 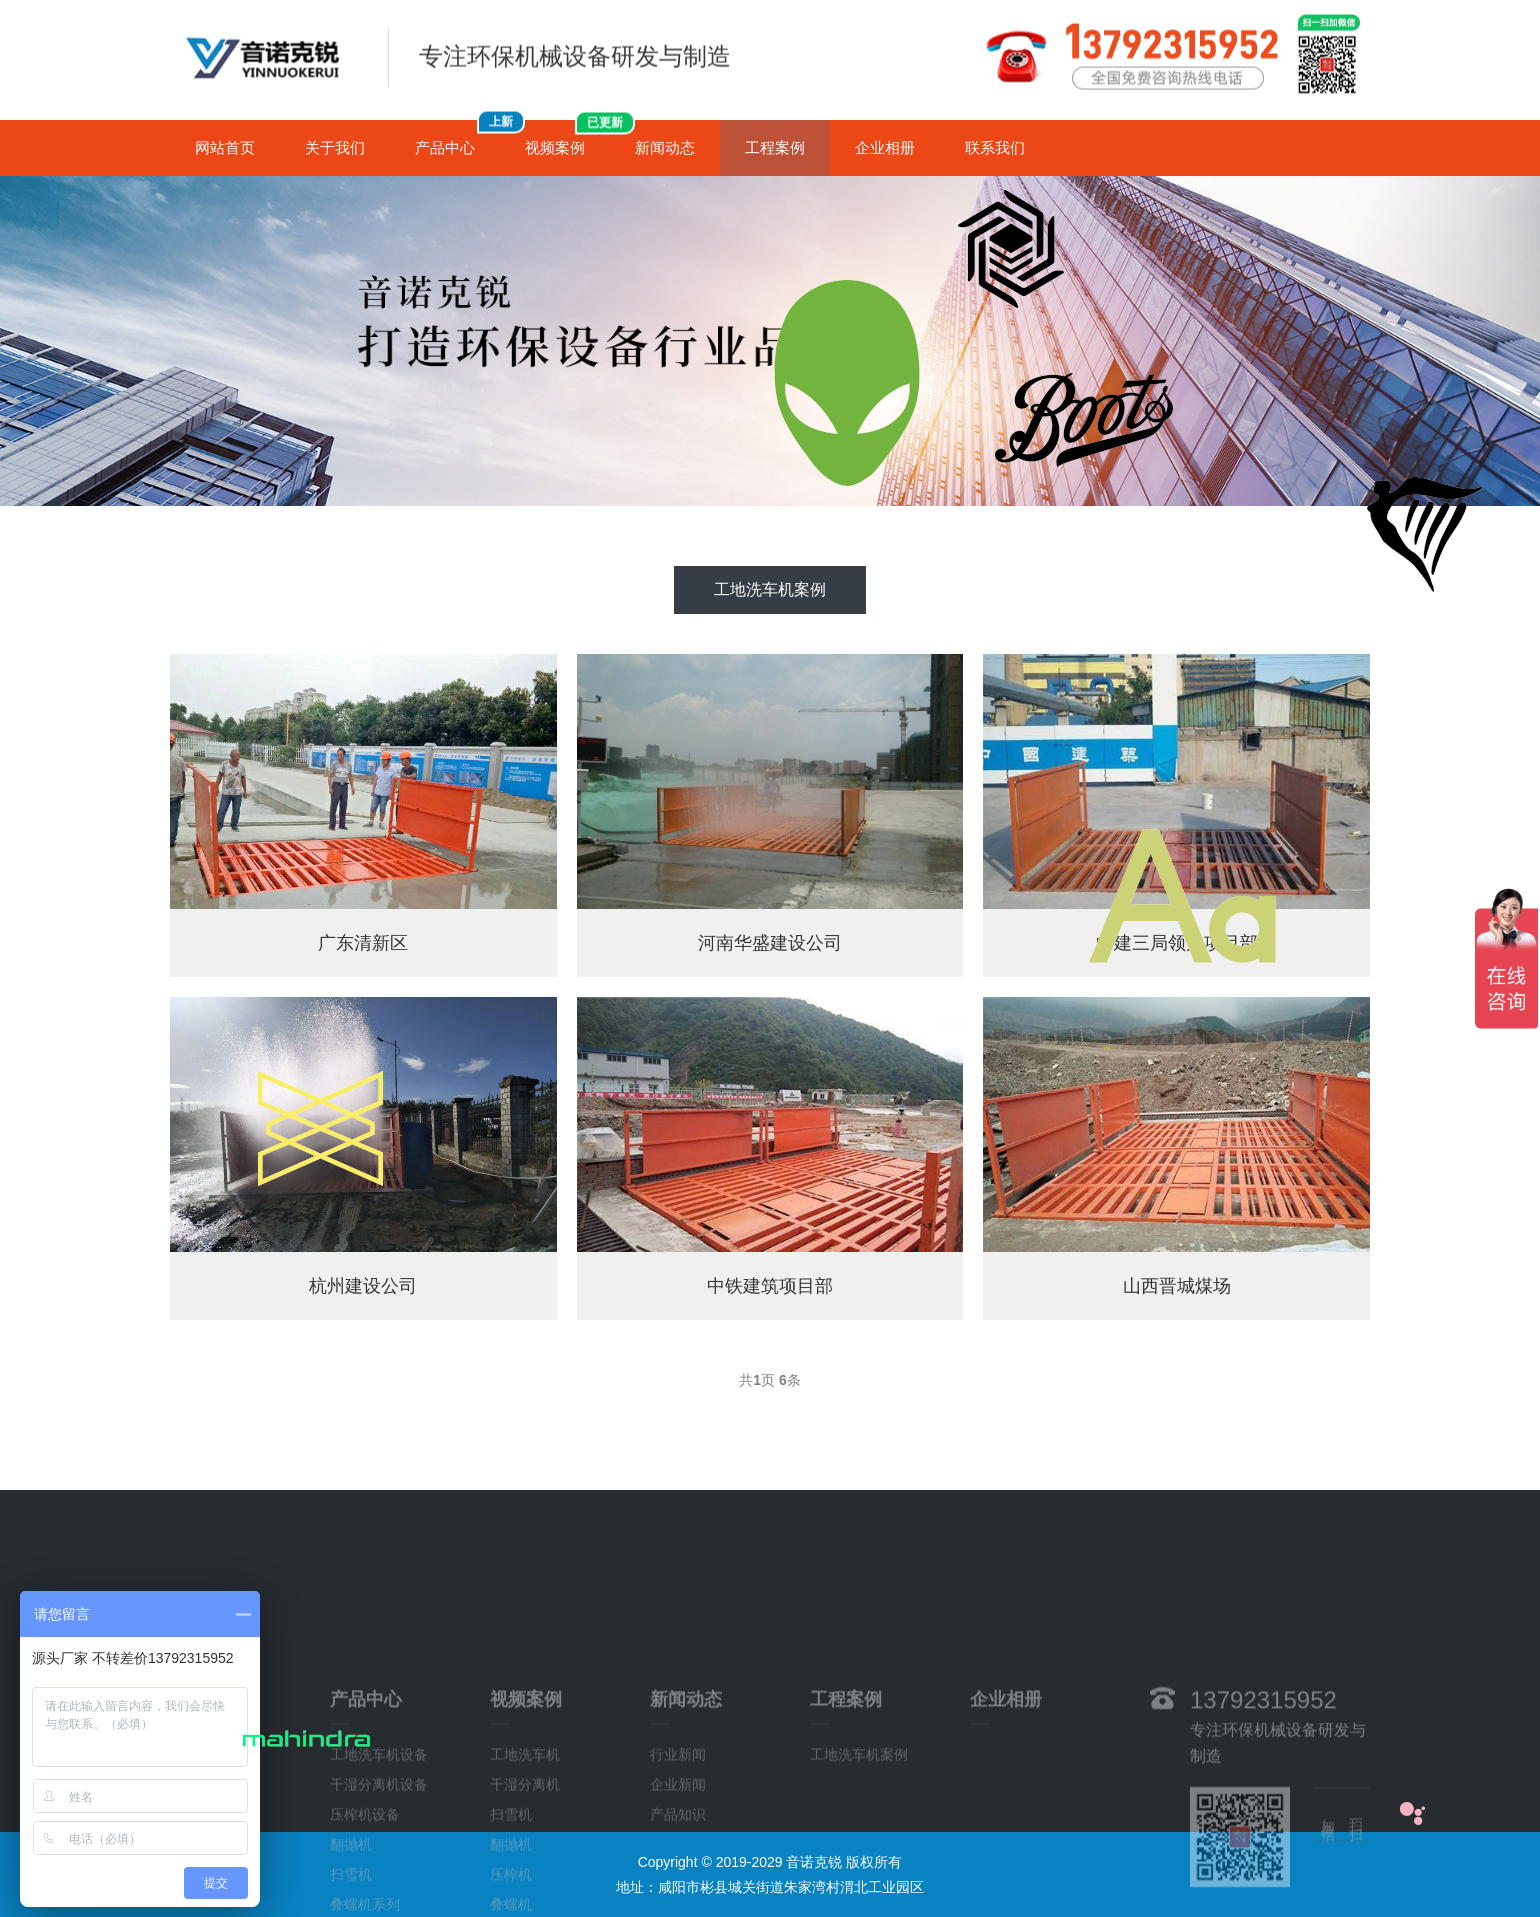 What do you see at coordinates (1412, 1813) in the screenshot?
I see `open google assistant` at bounding box center [1412, 1813].